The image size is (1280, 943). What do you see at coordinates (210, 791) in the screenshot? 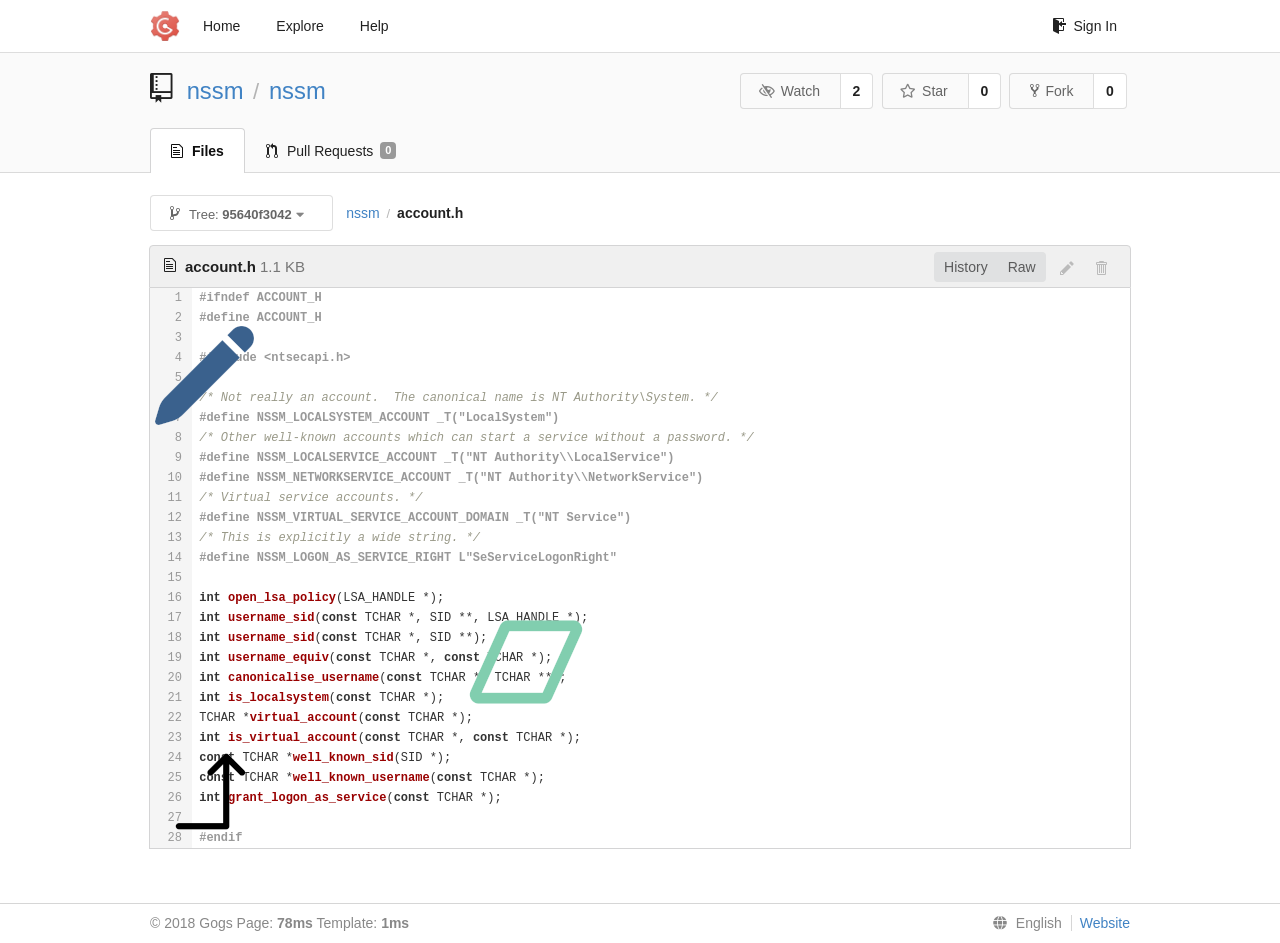
I see `turn right then continue upward` at bounding box center [210, 791].